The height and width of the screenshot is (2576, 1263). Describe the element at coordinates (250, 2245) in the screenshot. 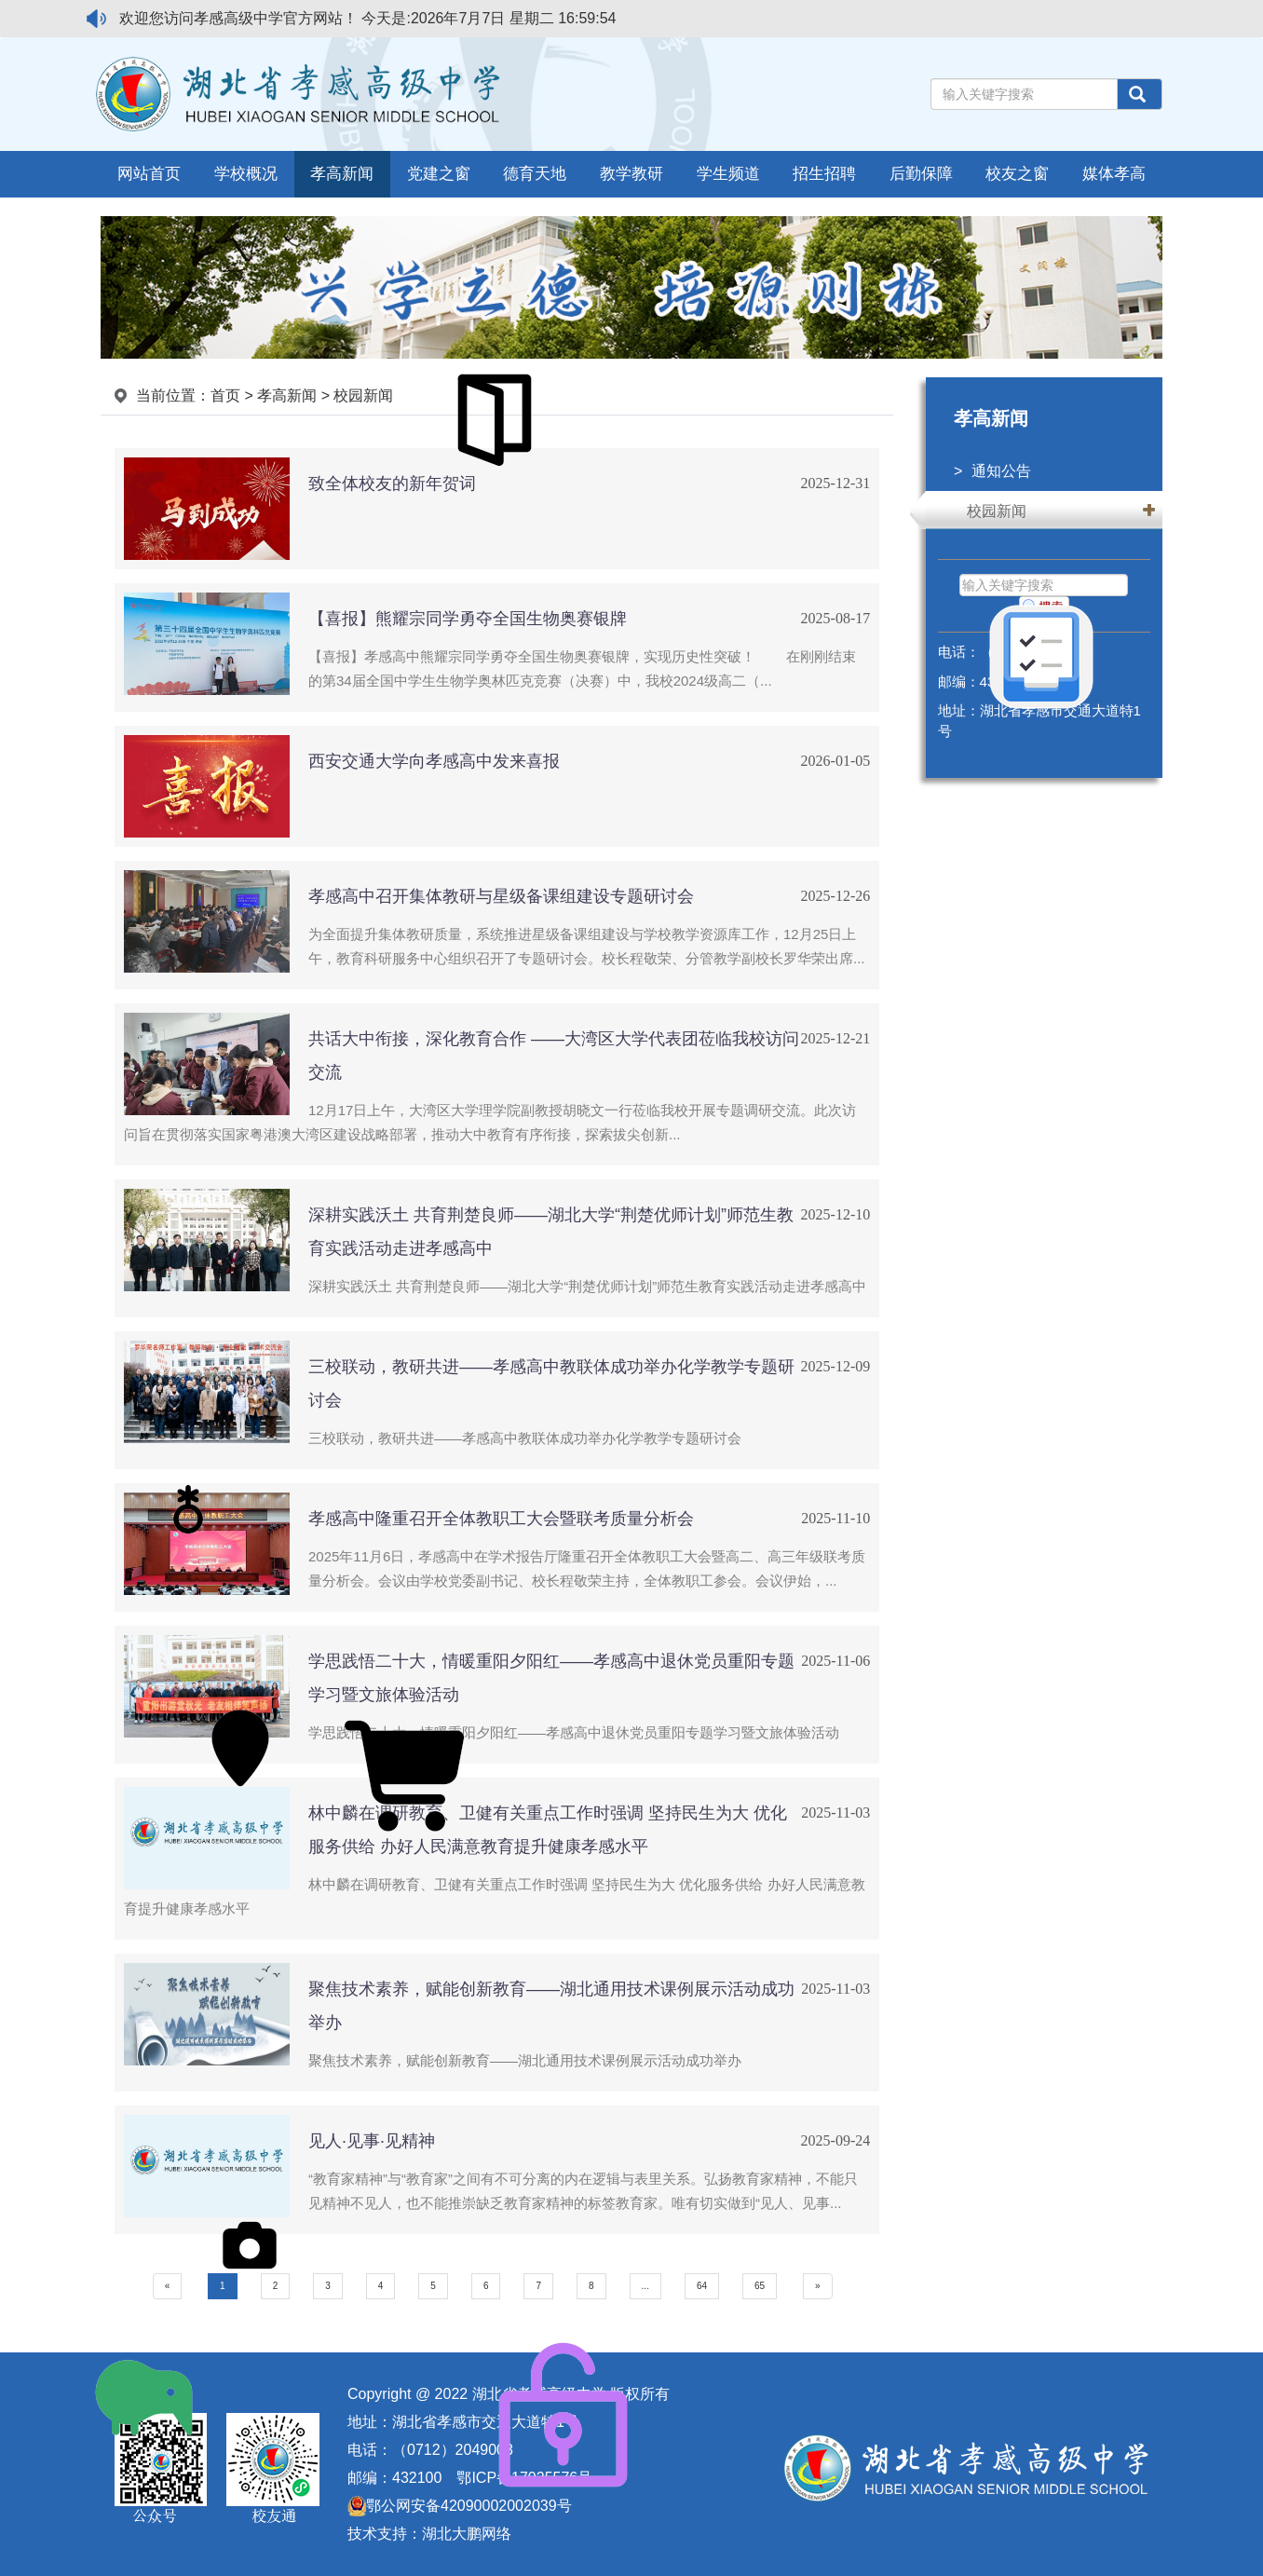

I see `take a photo` at that location.